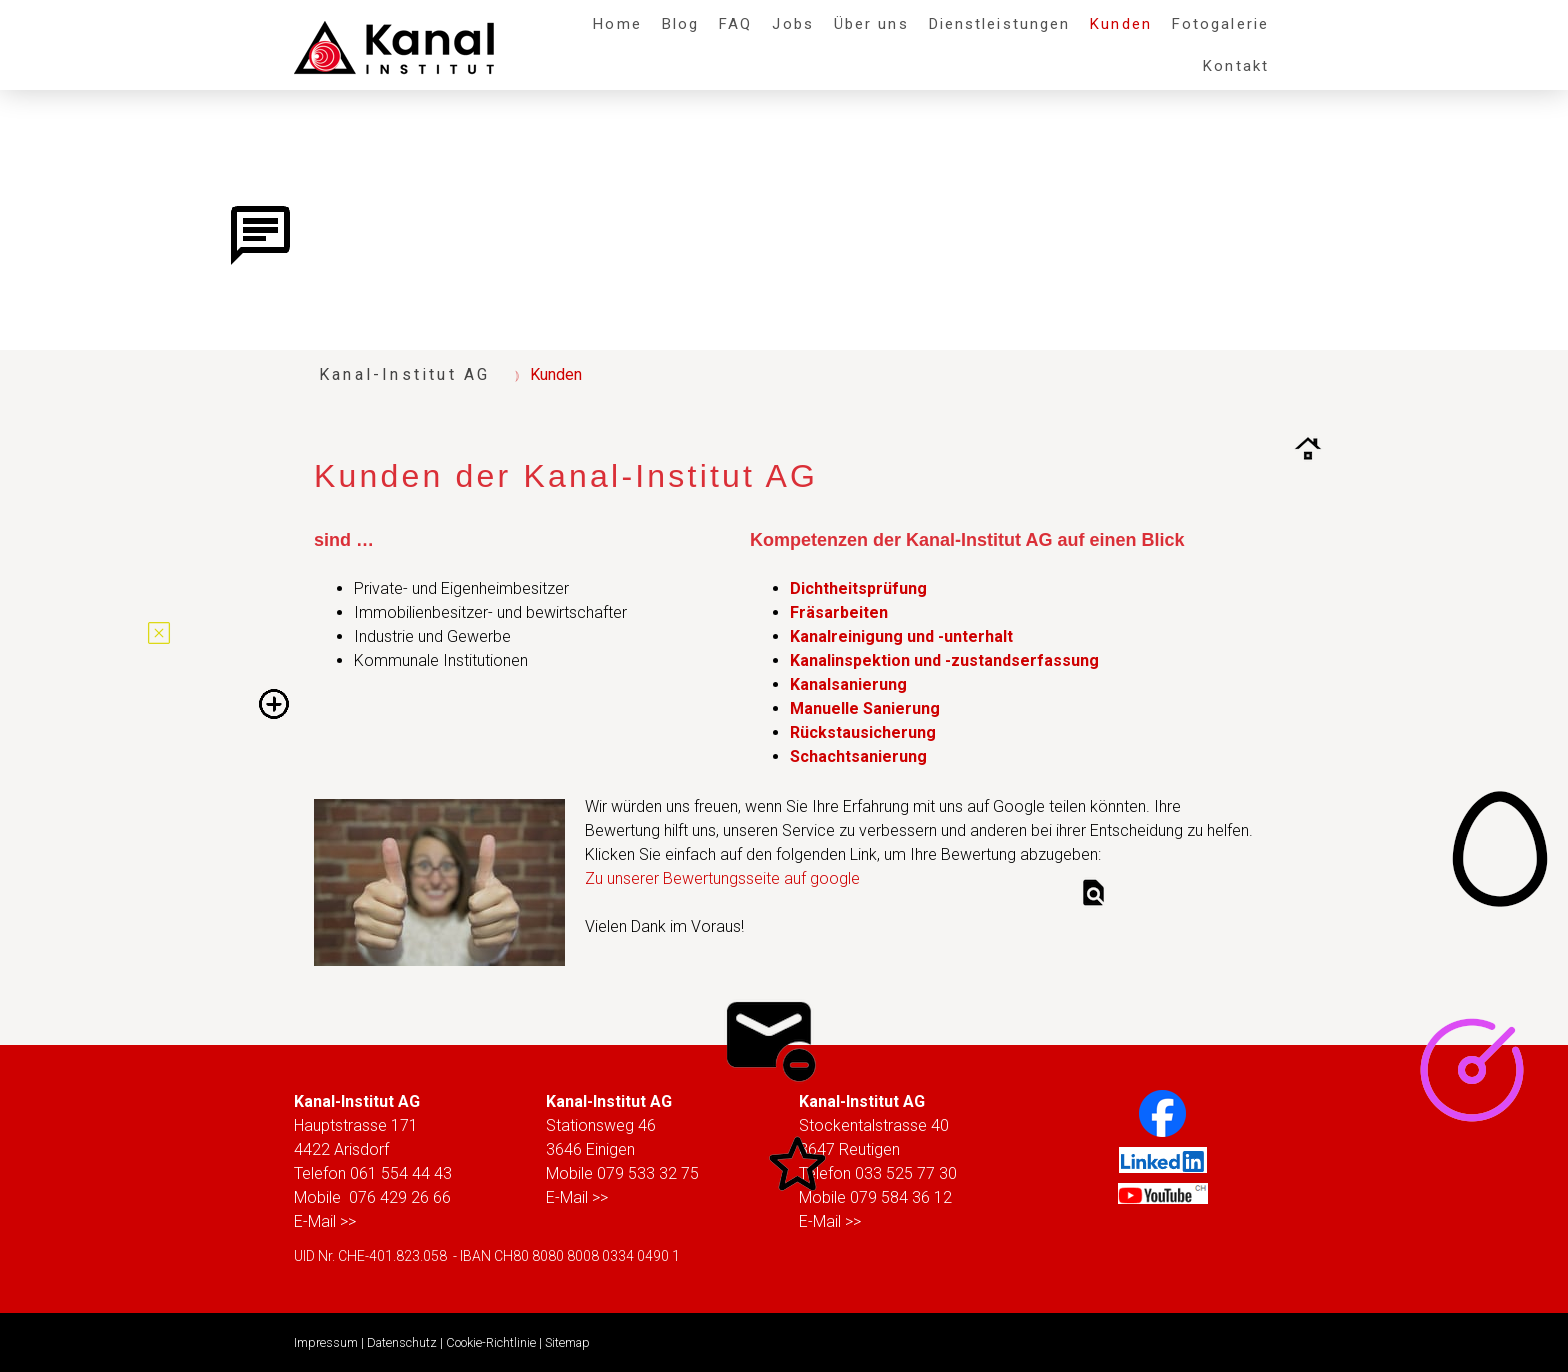 The width and height of the screenshot is (1568, 1372). Describe the element at coordinates (1093, 892) in the screenshot. I see `search within the current document` at that location.